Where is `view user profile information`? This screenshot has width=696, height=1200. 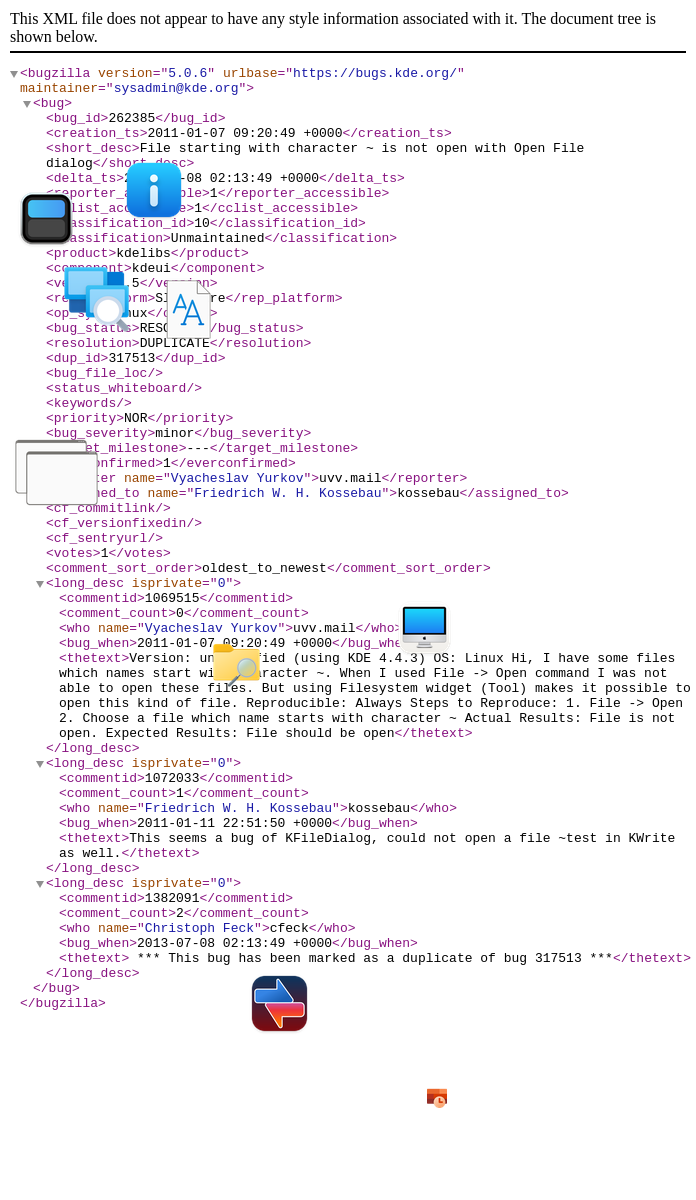
view user profile information is located at coordinates (154, 190).